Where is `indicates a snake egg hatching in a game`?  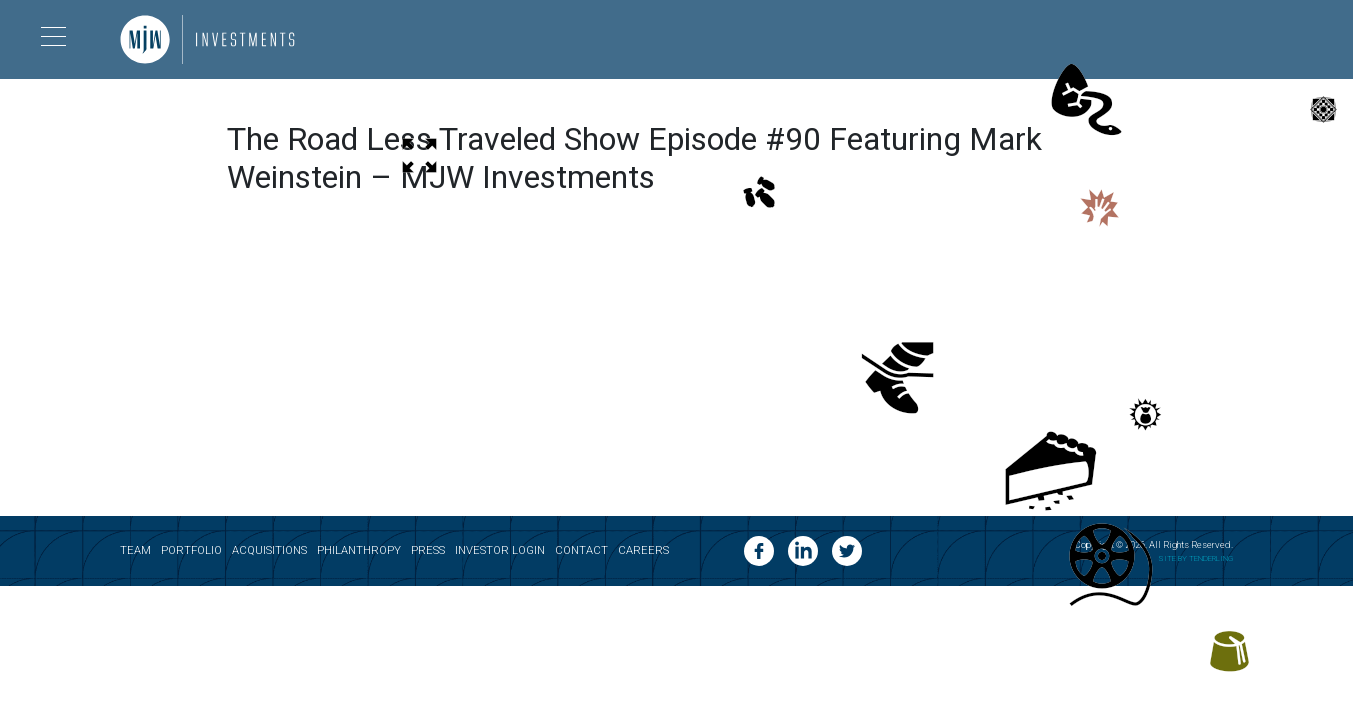 indicates a snake egg hatching in a game is located at coordinates (1086, 99).